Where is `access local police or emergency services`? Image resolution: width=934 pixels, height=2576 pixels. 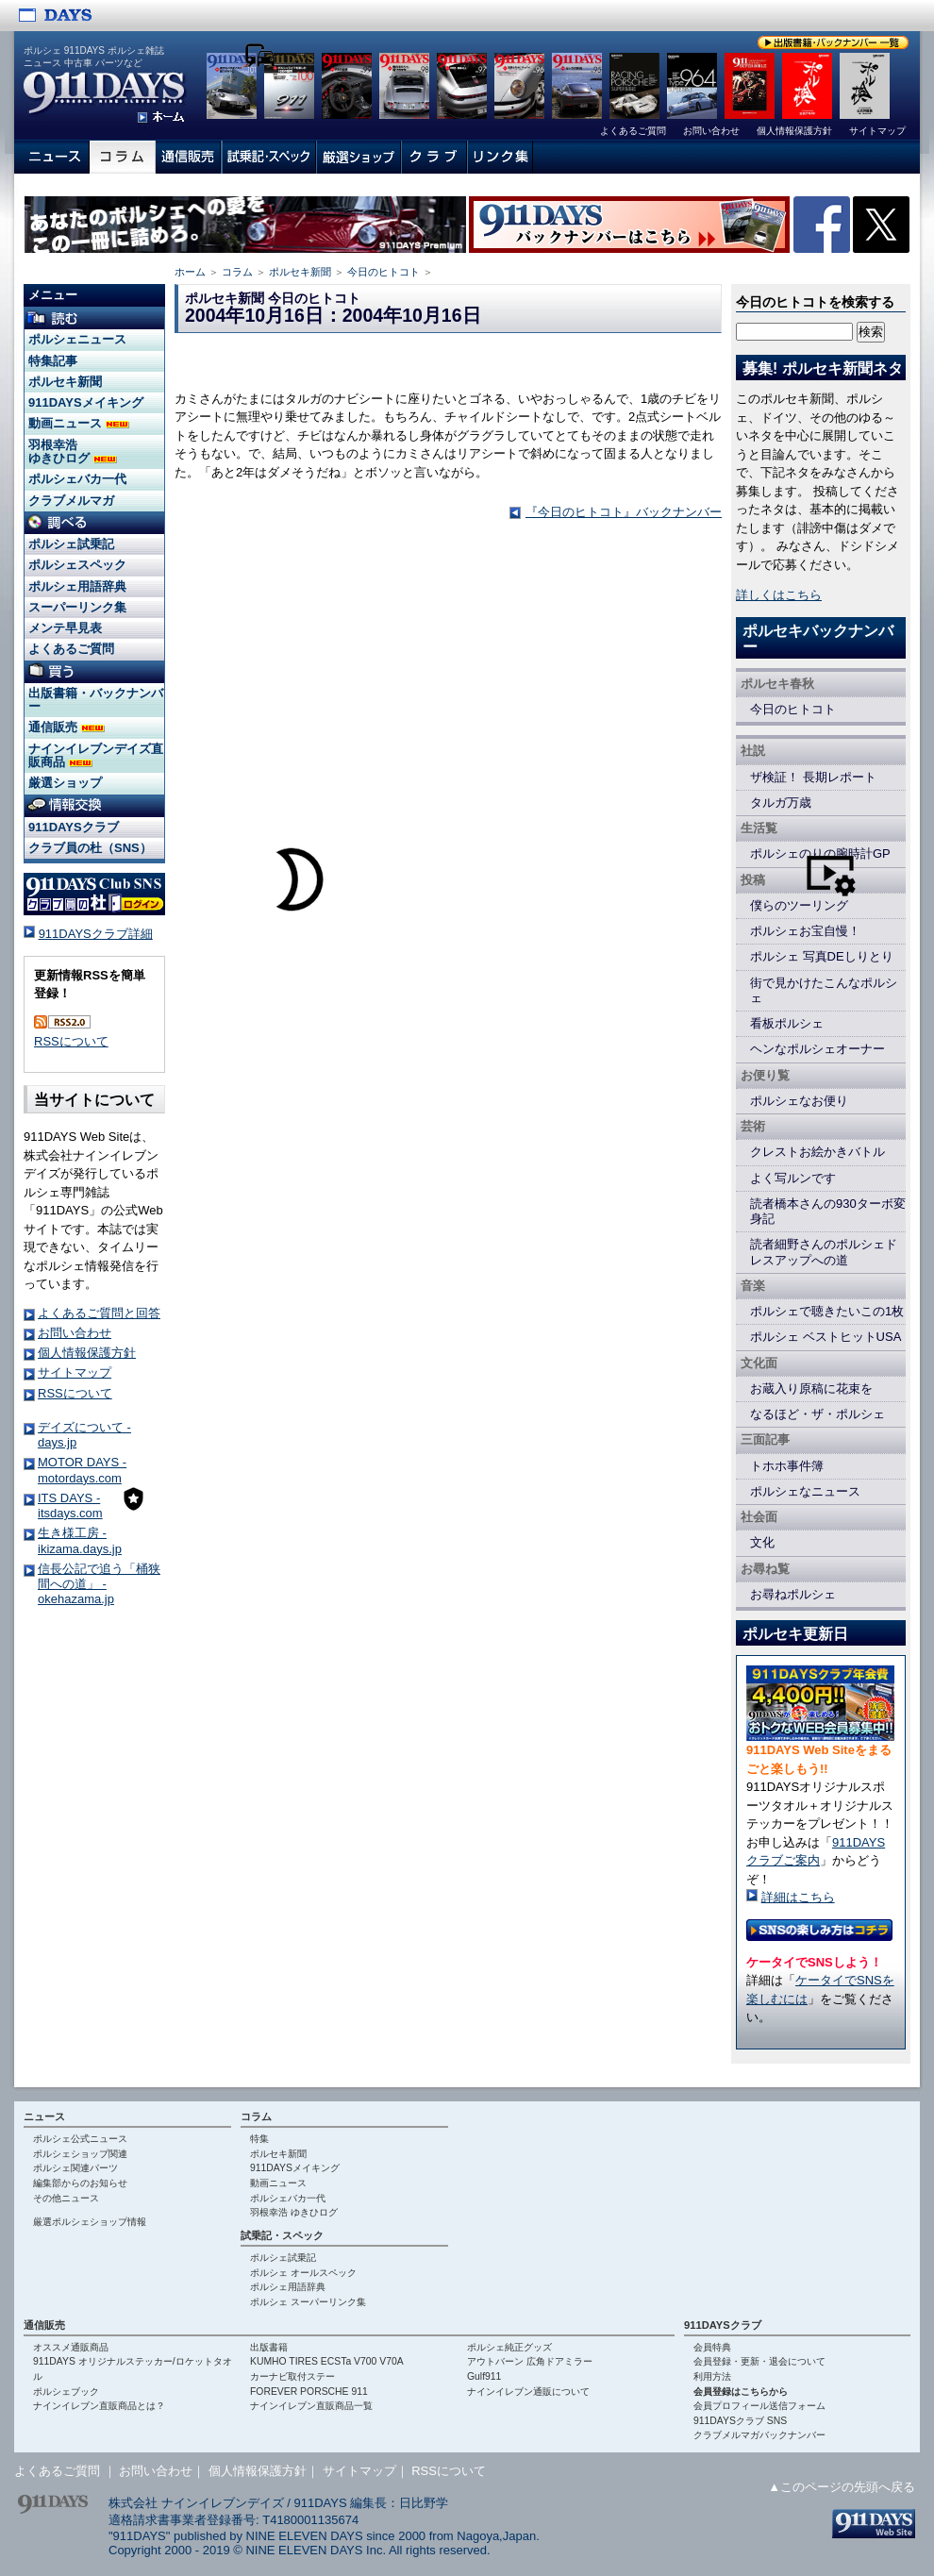 access local police or emergency services is located at coordinates (133, 1498).